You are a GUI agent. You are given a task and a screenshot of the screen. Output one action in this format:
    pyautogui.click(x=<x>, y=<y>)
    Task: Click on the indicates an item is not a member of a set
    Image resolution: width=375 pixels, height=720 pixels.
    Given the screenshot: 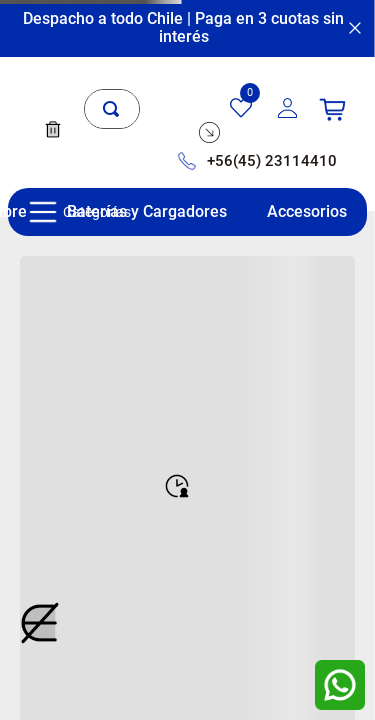 What is the action you would take?
    pyautogui.click(x=40, y=623)
    